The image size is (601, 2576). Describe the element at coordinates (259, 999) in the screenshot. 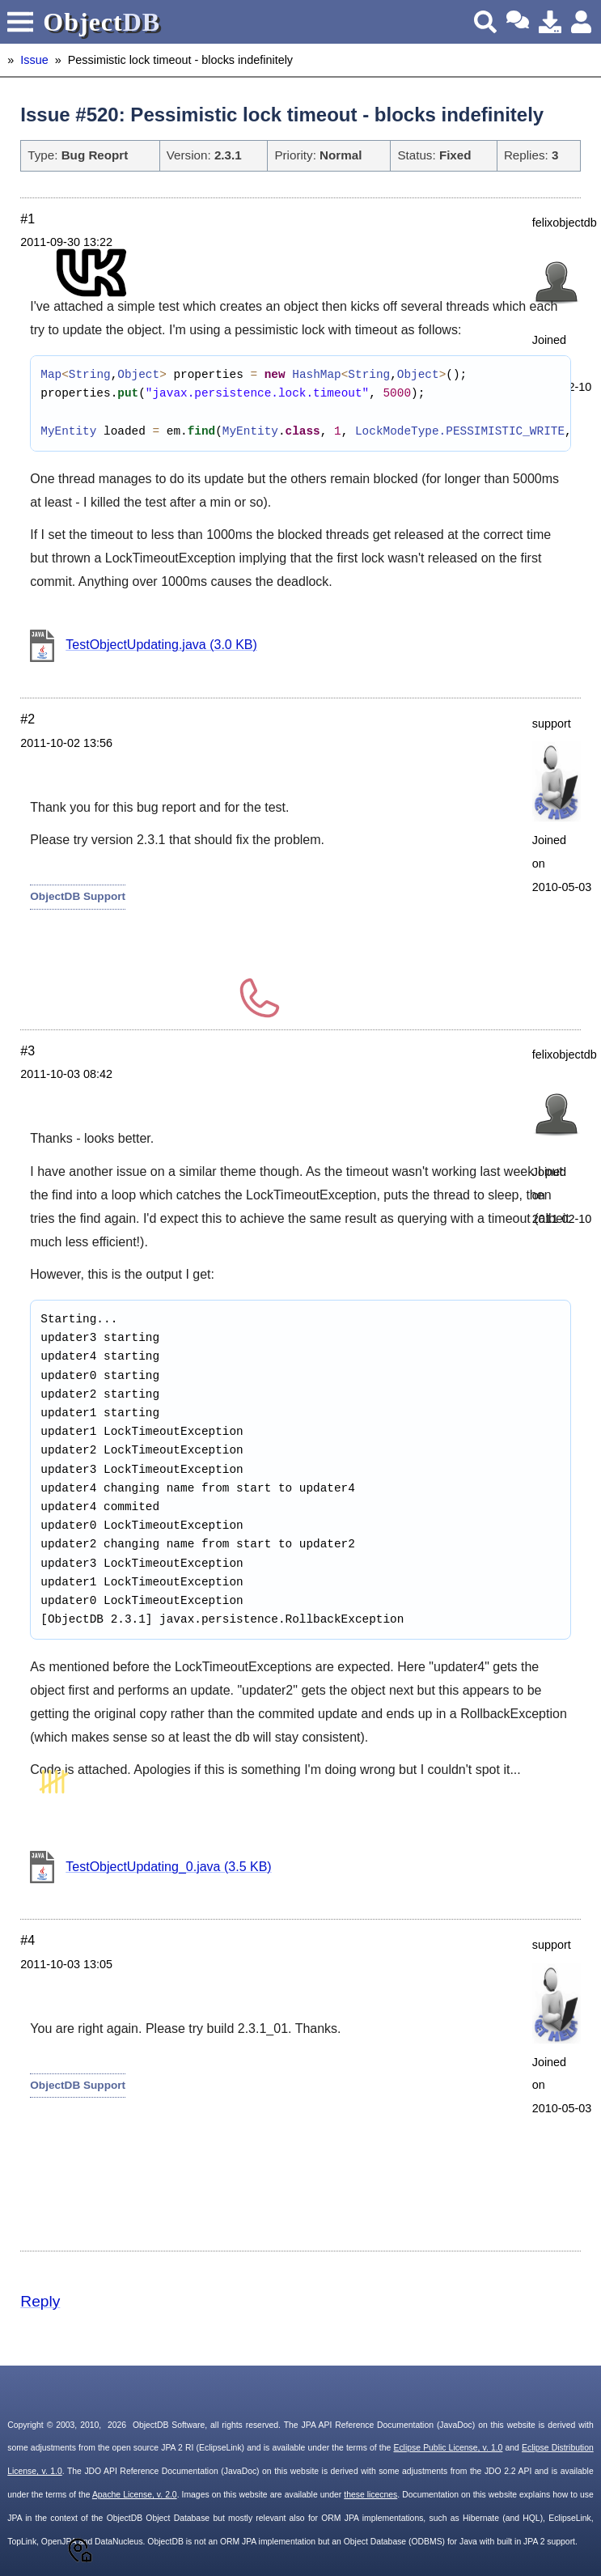

I see `make a phone call` at that location.